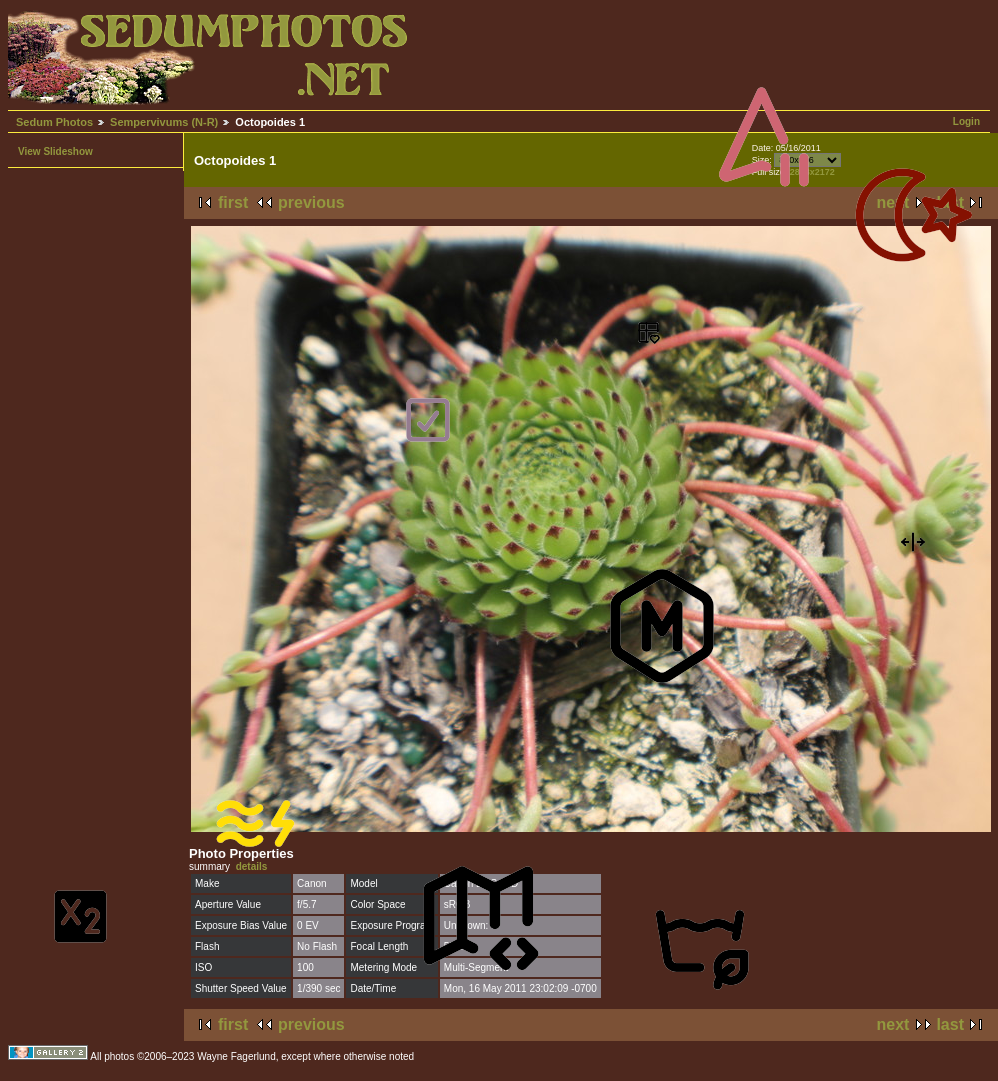 The image size is (998, 1081). What do you see at coordinates (913, 542) in the screenshot?
I see `expand or resize content horizontally` at bounding box center [913, 542].